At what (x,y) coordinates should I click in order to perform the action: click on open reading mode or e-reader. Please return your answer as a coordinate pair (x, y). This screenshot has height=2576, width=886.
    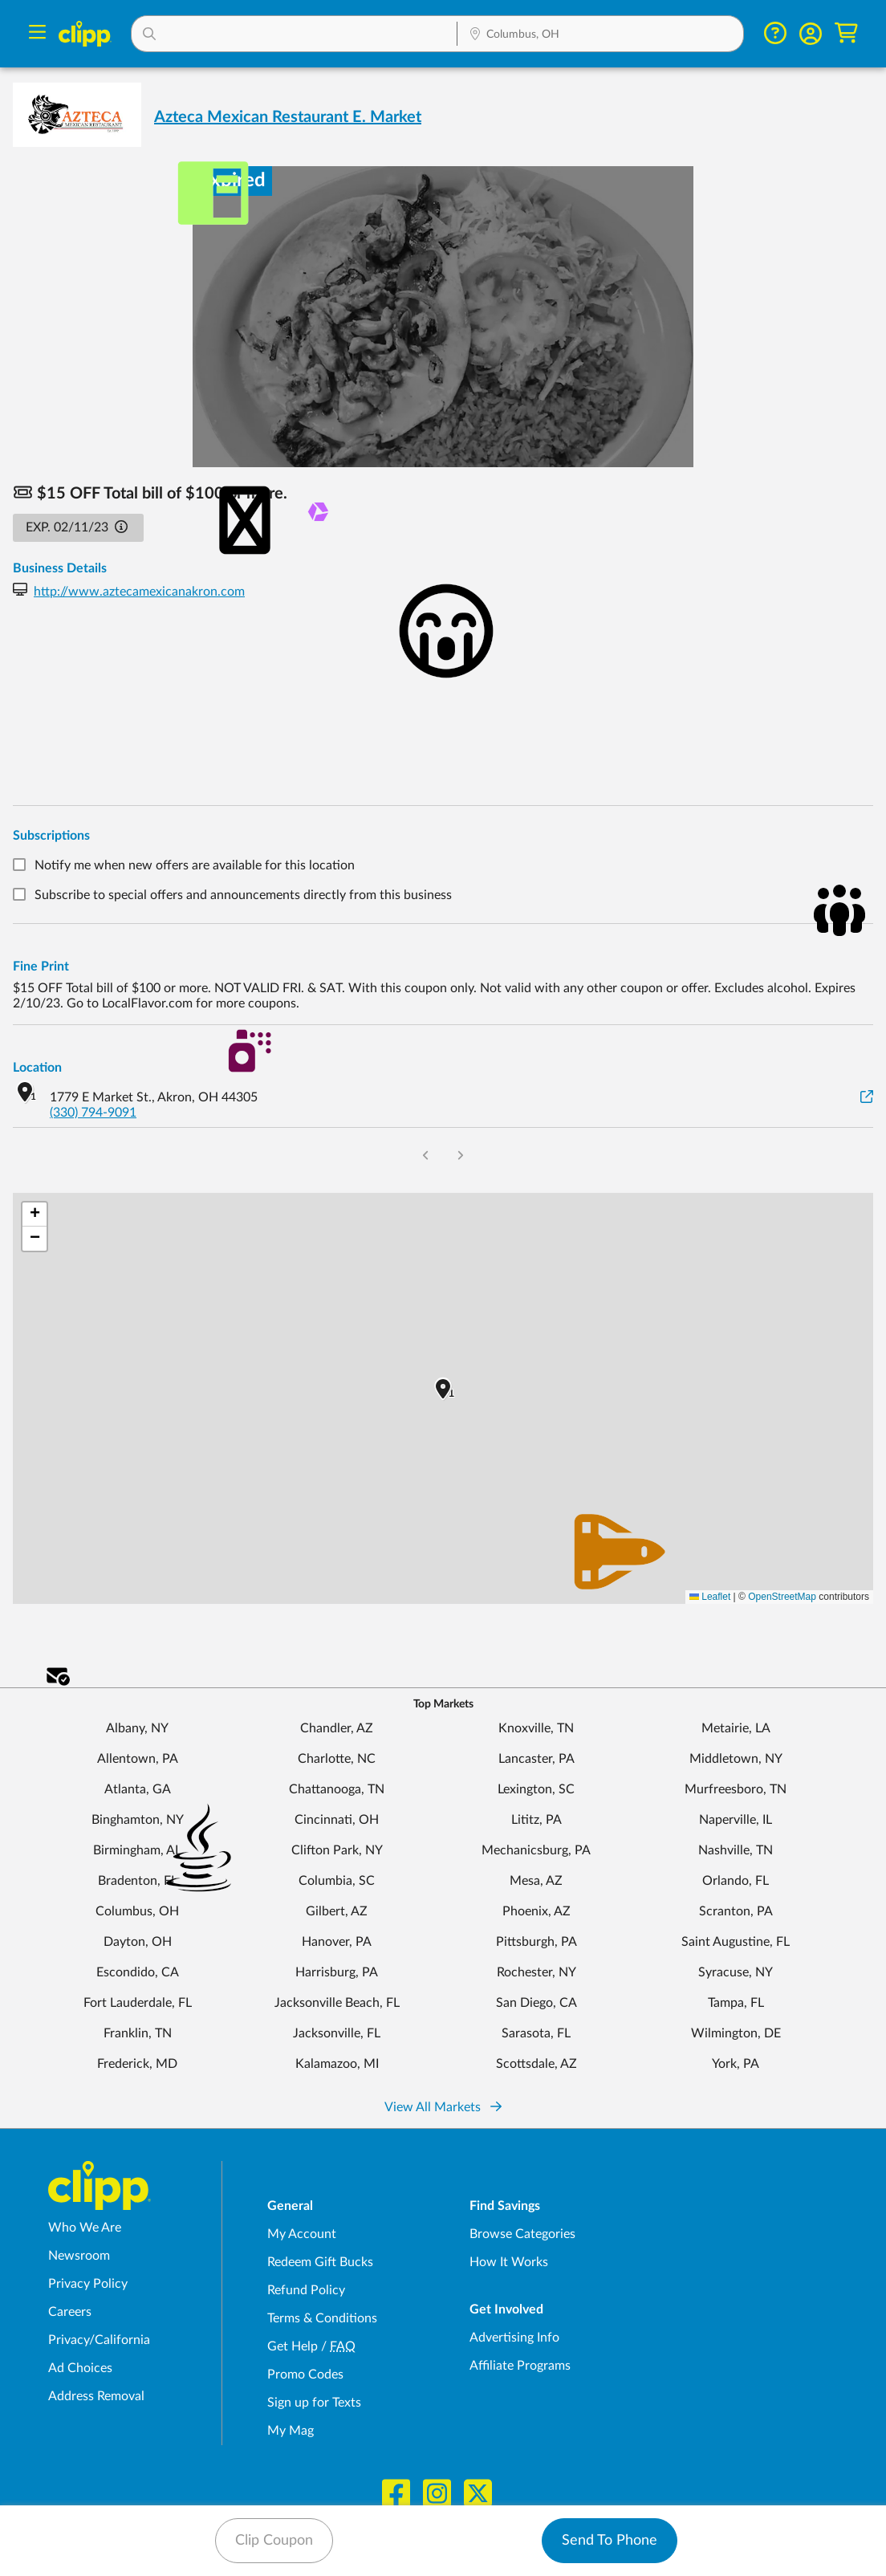
    Looking at the image, I should click on (213, 193).